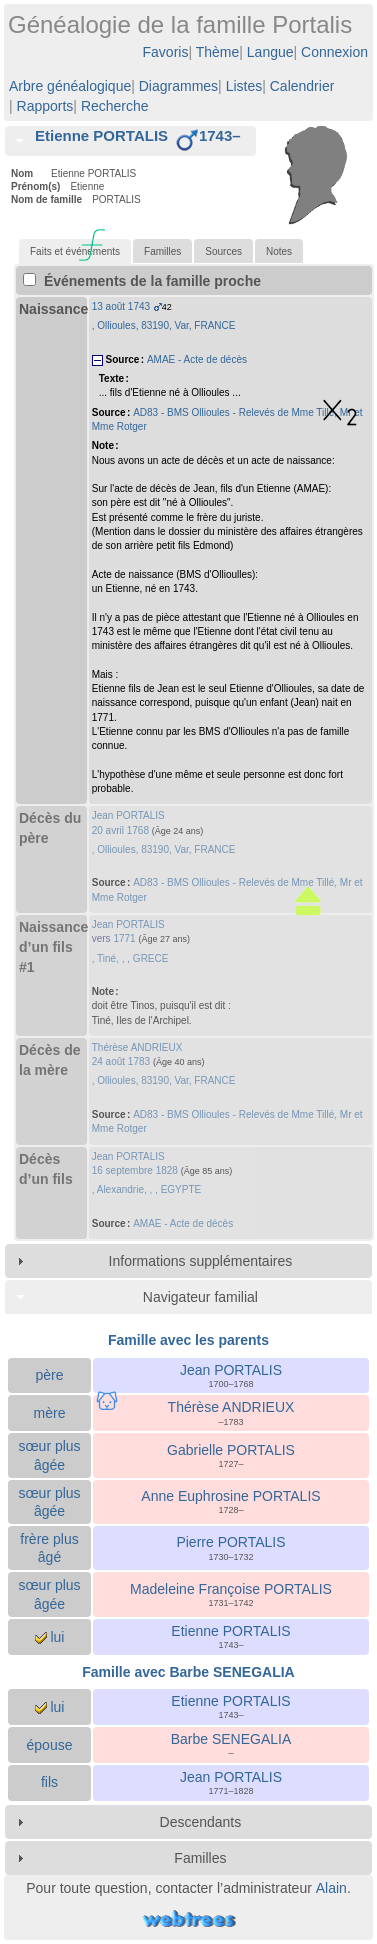  I want to click on access pet-related features or settings, so click(107, 1401).